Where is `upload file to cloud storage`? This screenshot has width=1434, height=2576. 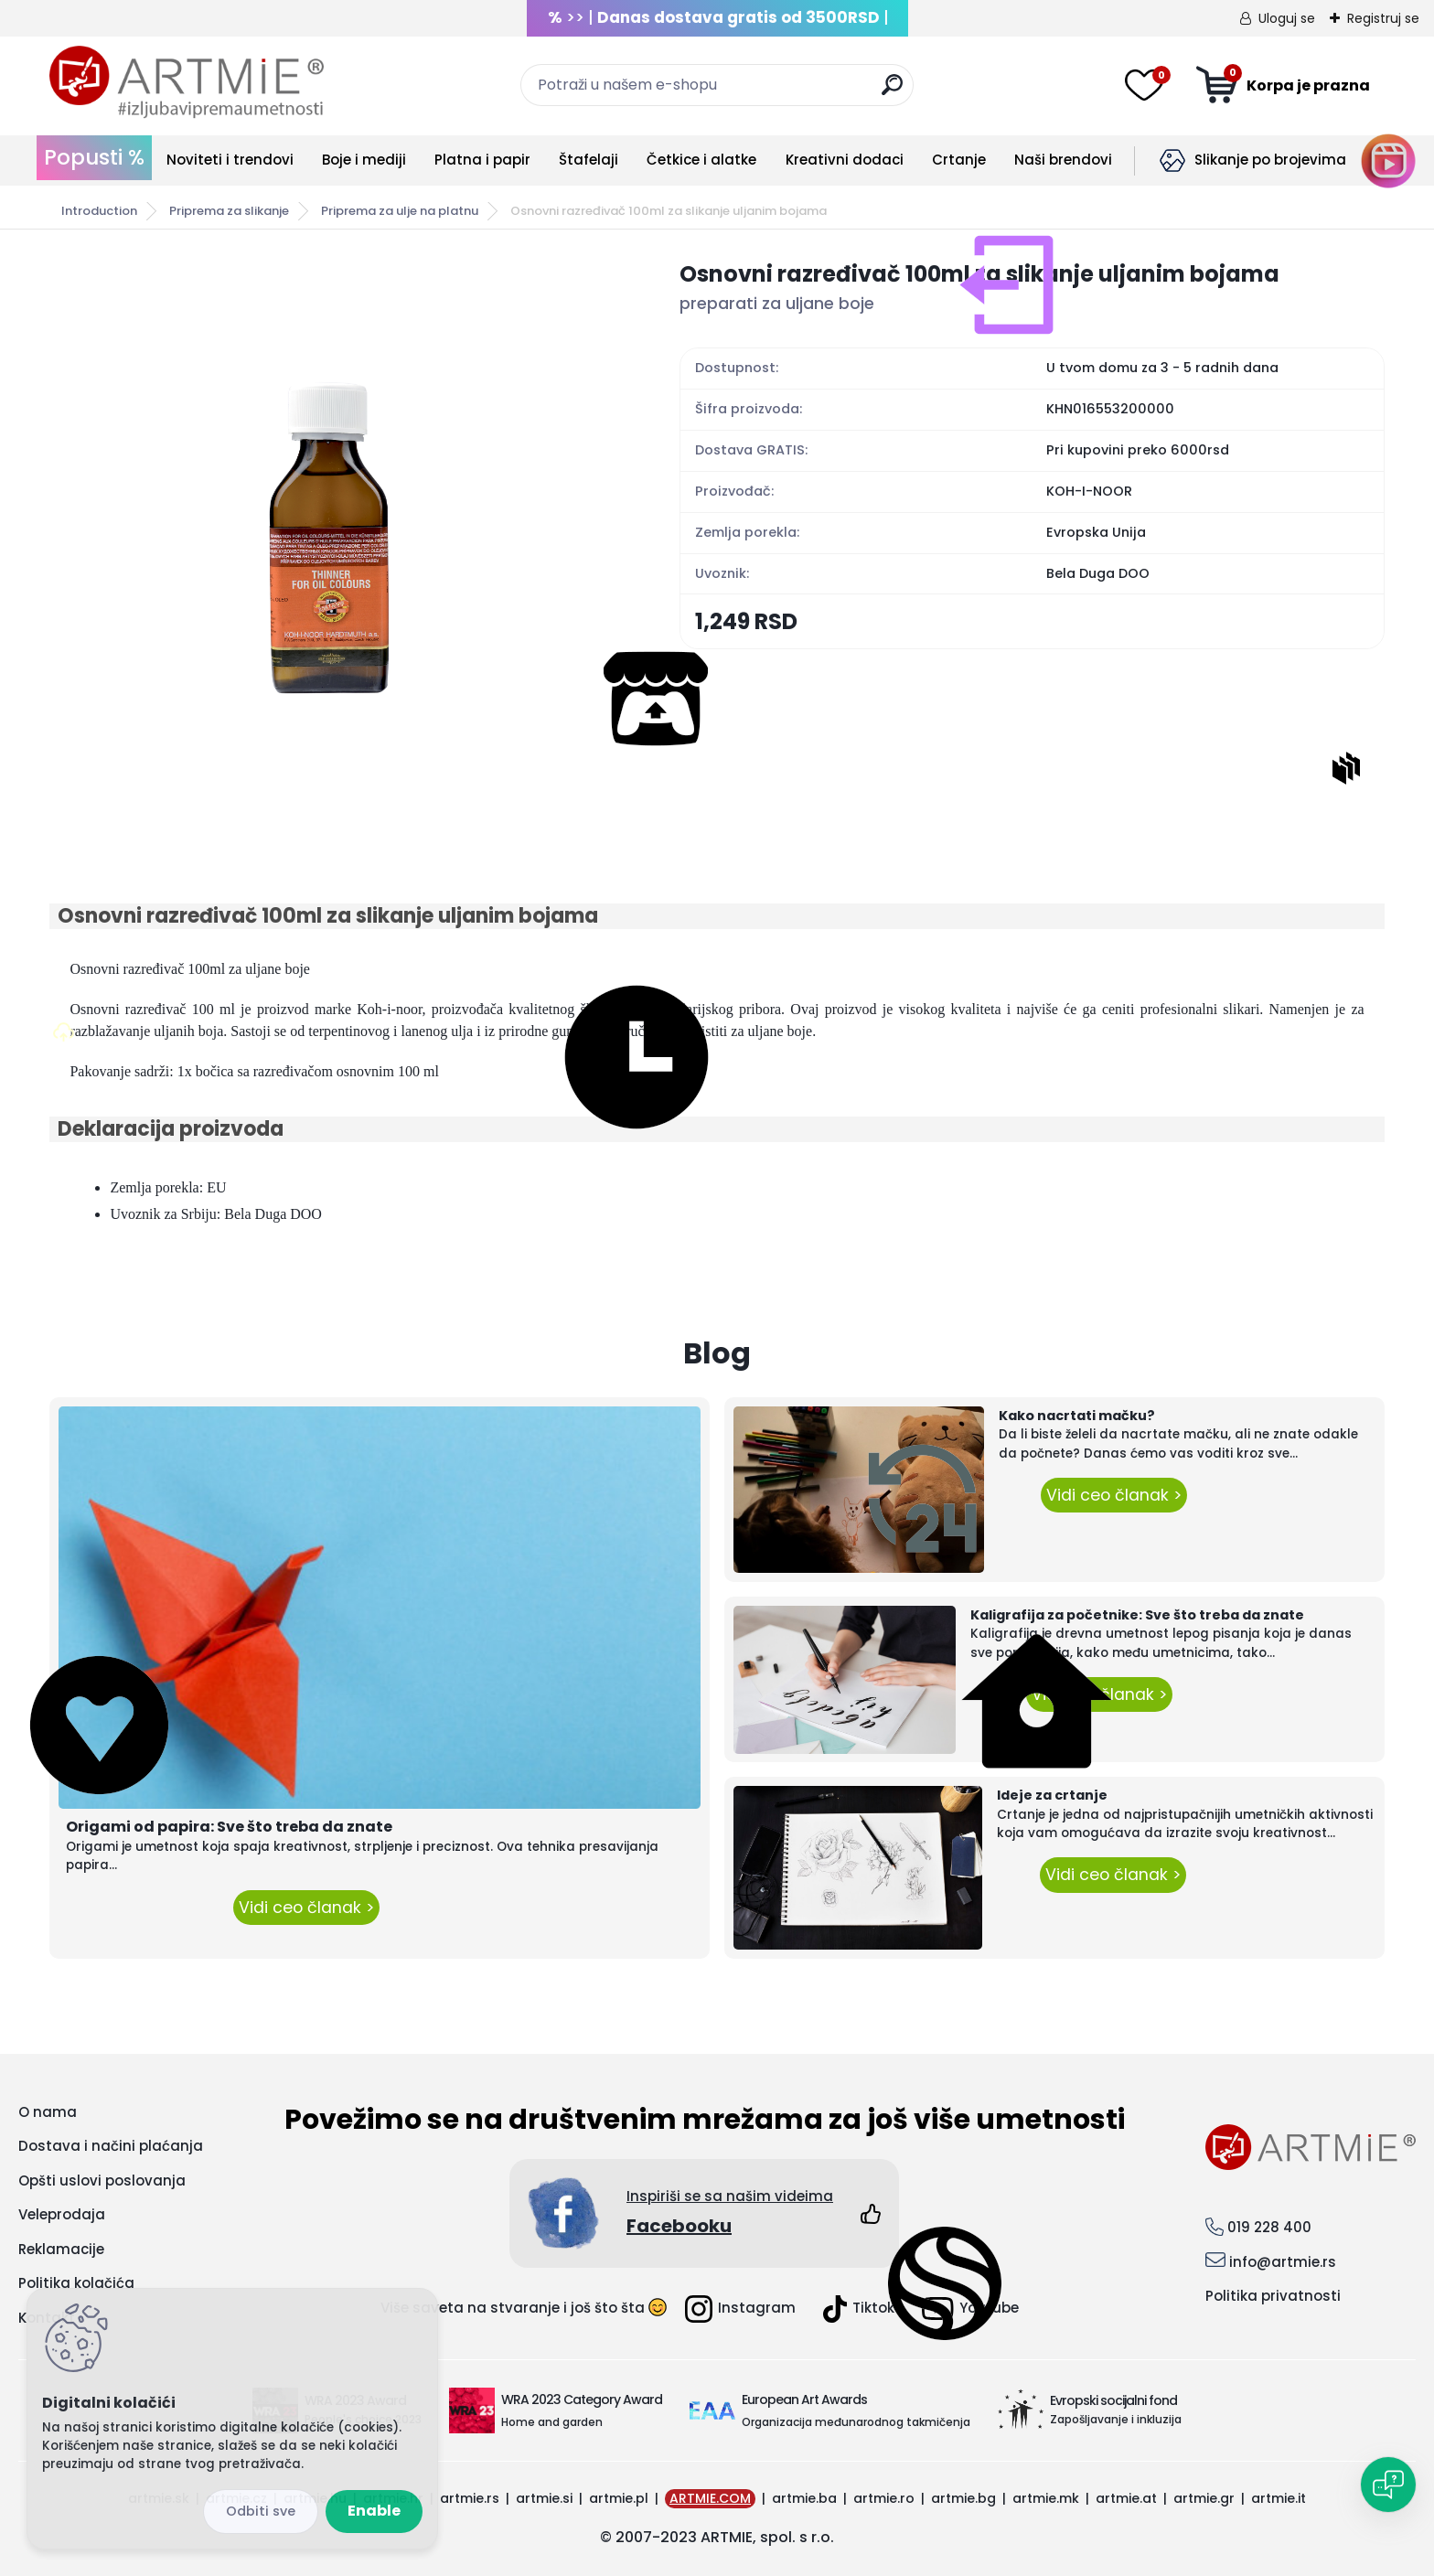
upload file to cloud storage is located at coordinates (63, 1031).